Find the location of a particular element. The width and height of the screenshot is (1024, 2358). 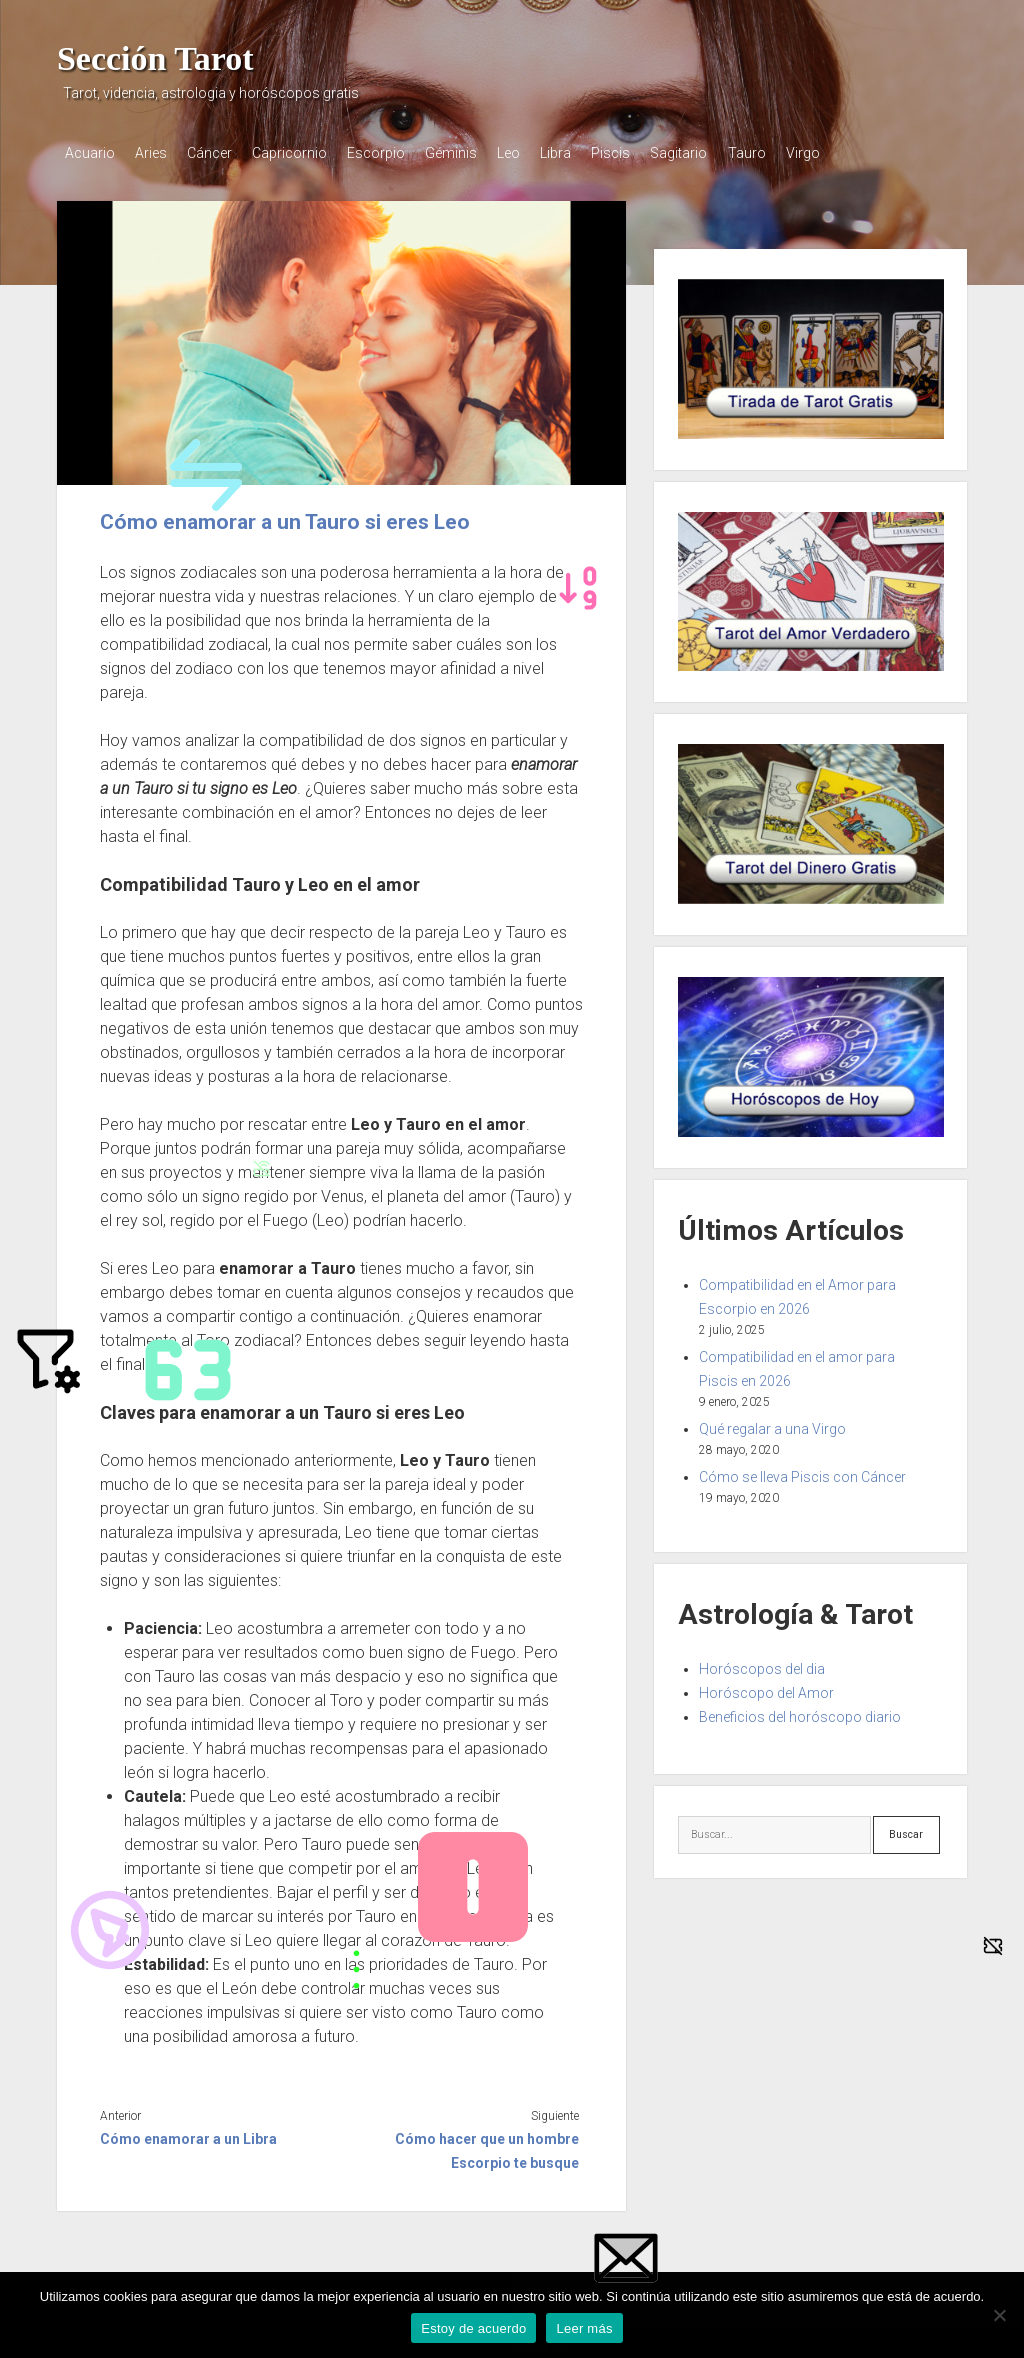

configure filter settings is located at coordinates (45, 1357).